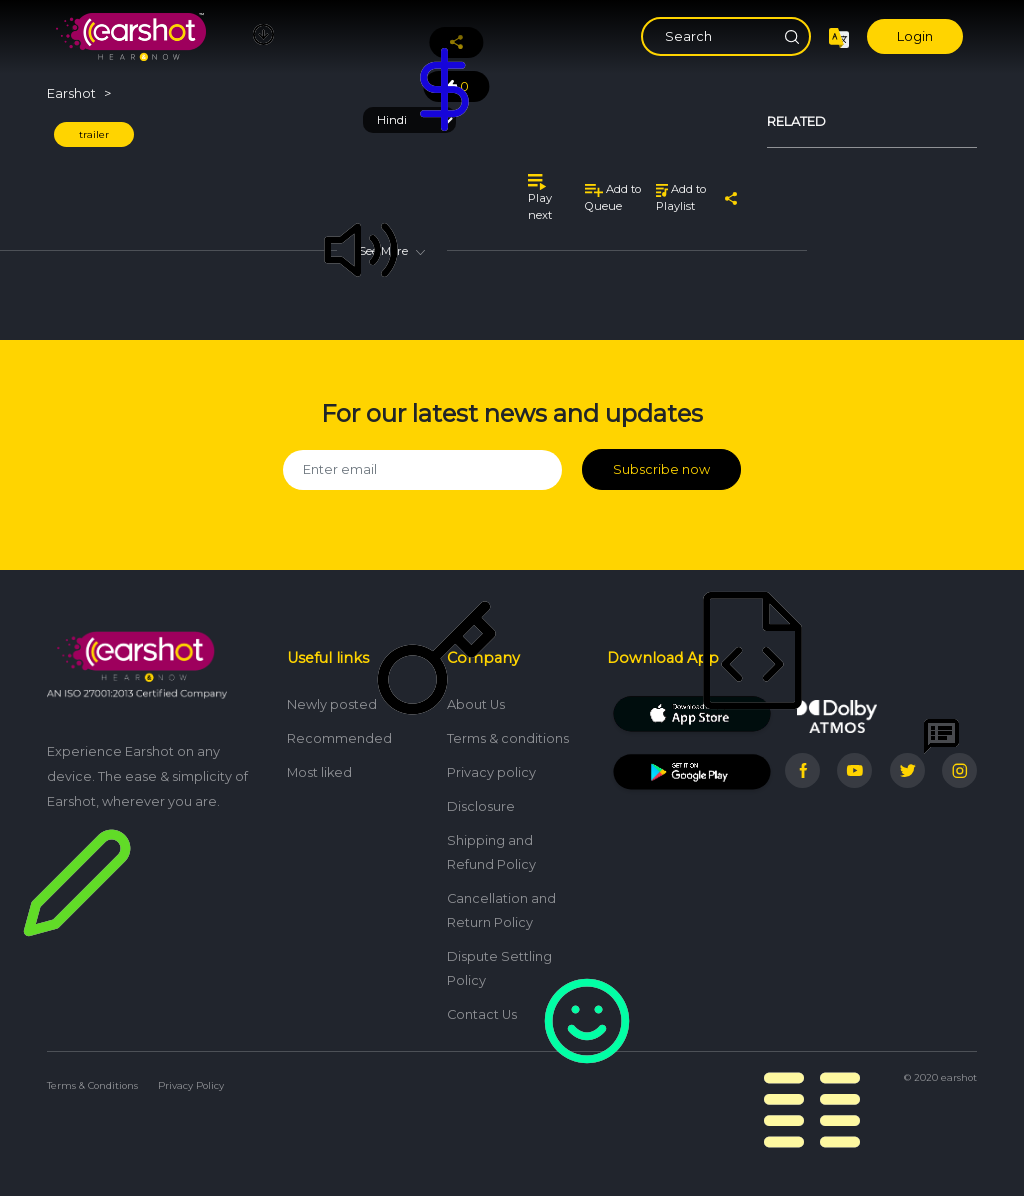 The width and height of the screenshot is (1024, 1196). What do you see at coordinates (361, 250) in the screenshot?
I see `adjust audio volume` at bounding box center [361, 250].